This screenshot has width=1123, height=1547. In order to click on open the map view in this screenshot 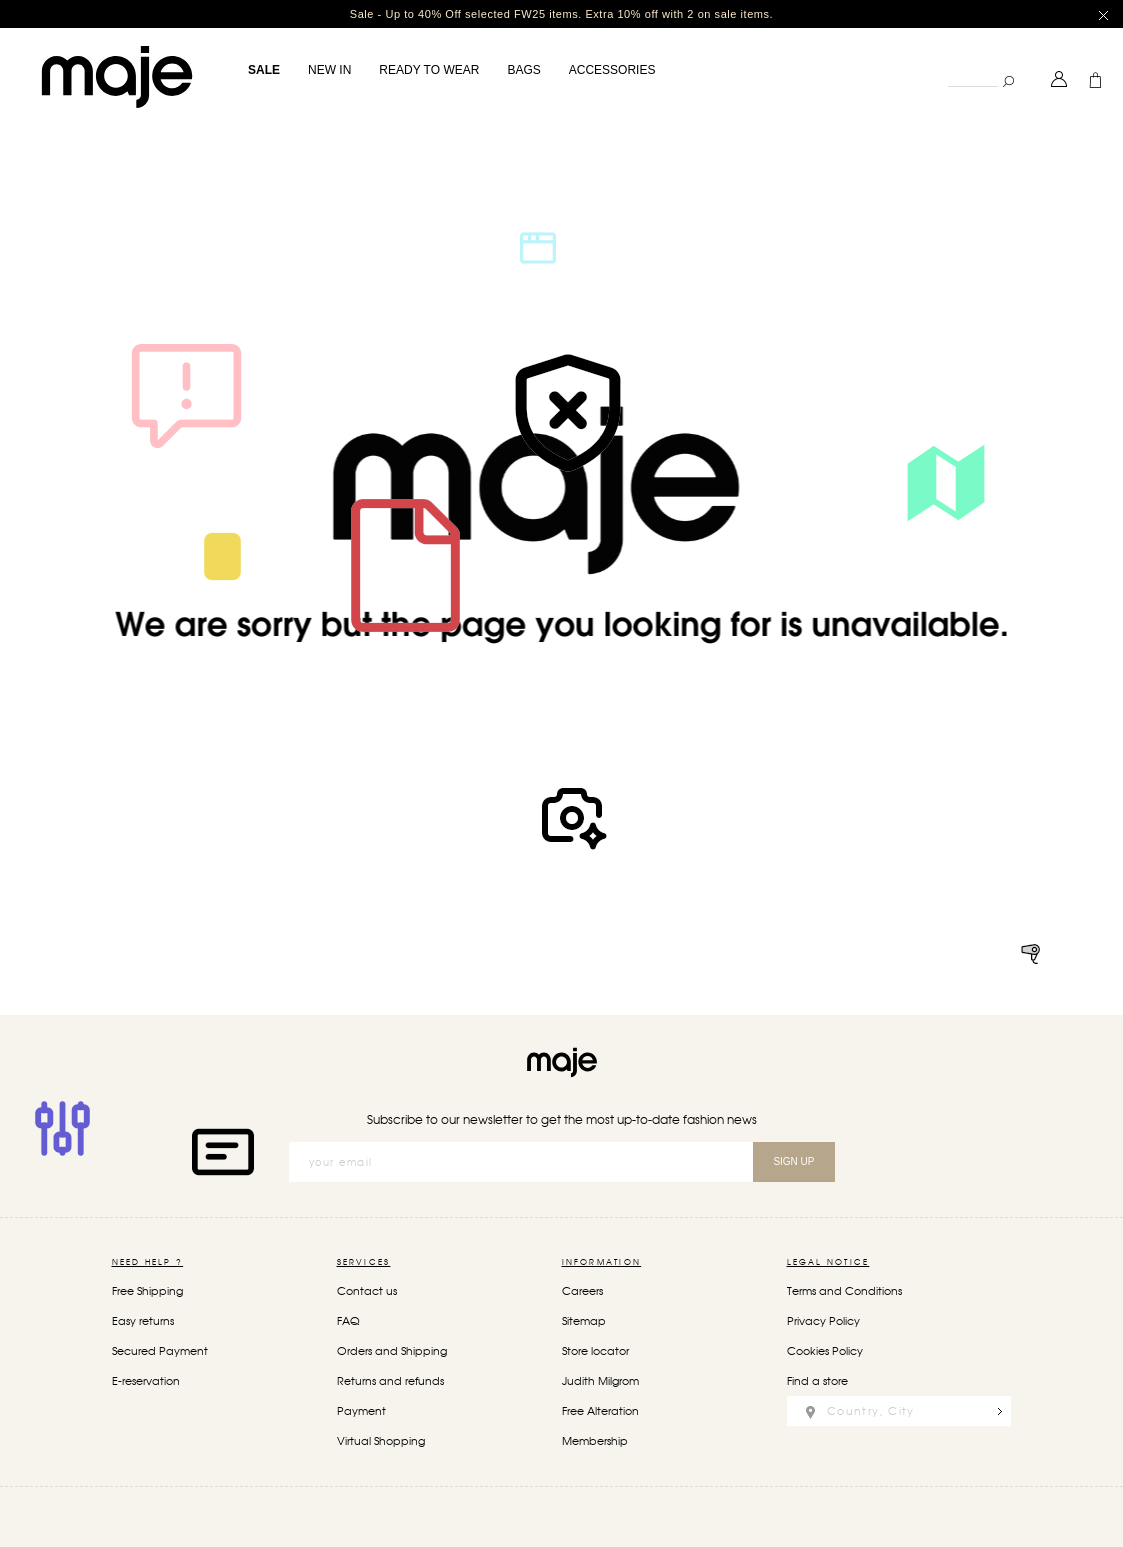, I will do `click(946, 483)`.